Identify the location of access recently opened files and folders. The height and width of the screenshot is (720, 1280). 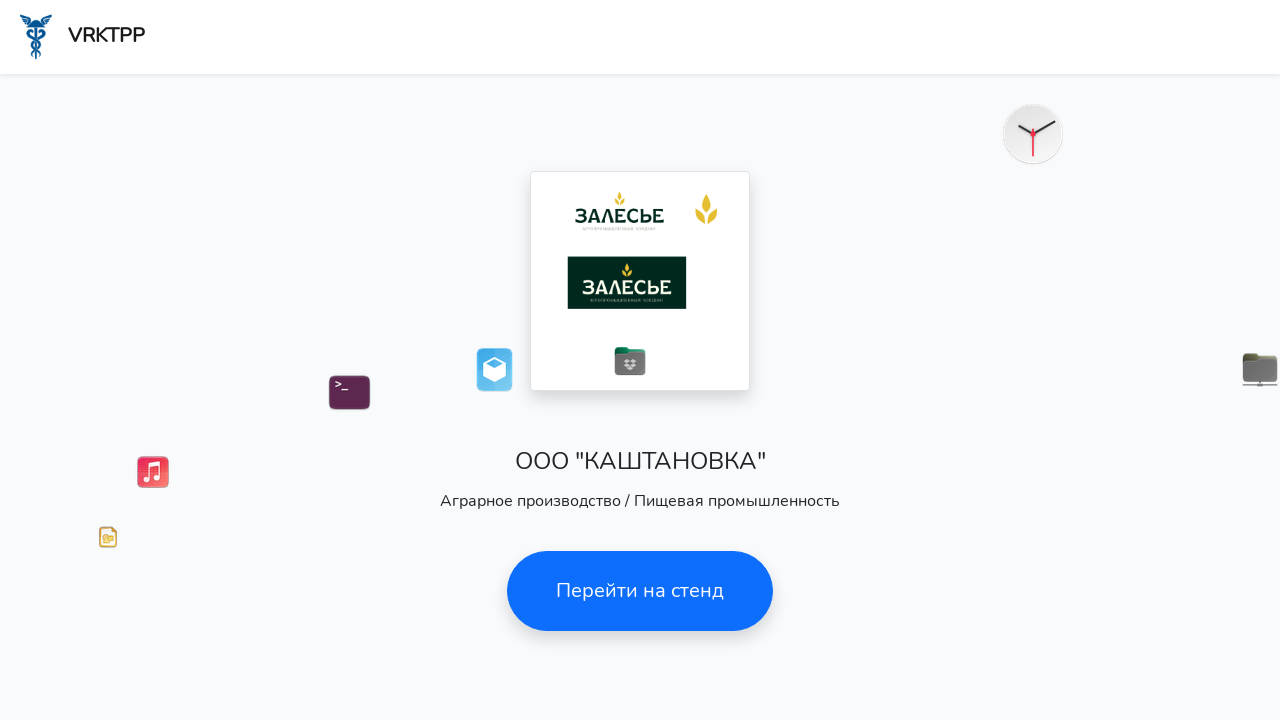
(1033, 134).